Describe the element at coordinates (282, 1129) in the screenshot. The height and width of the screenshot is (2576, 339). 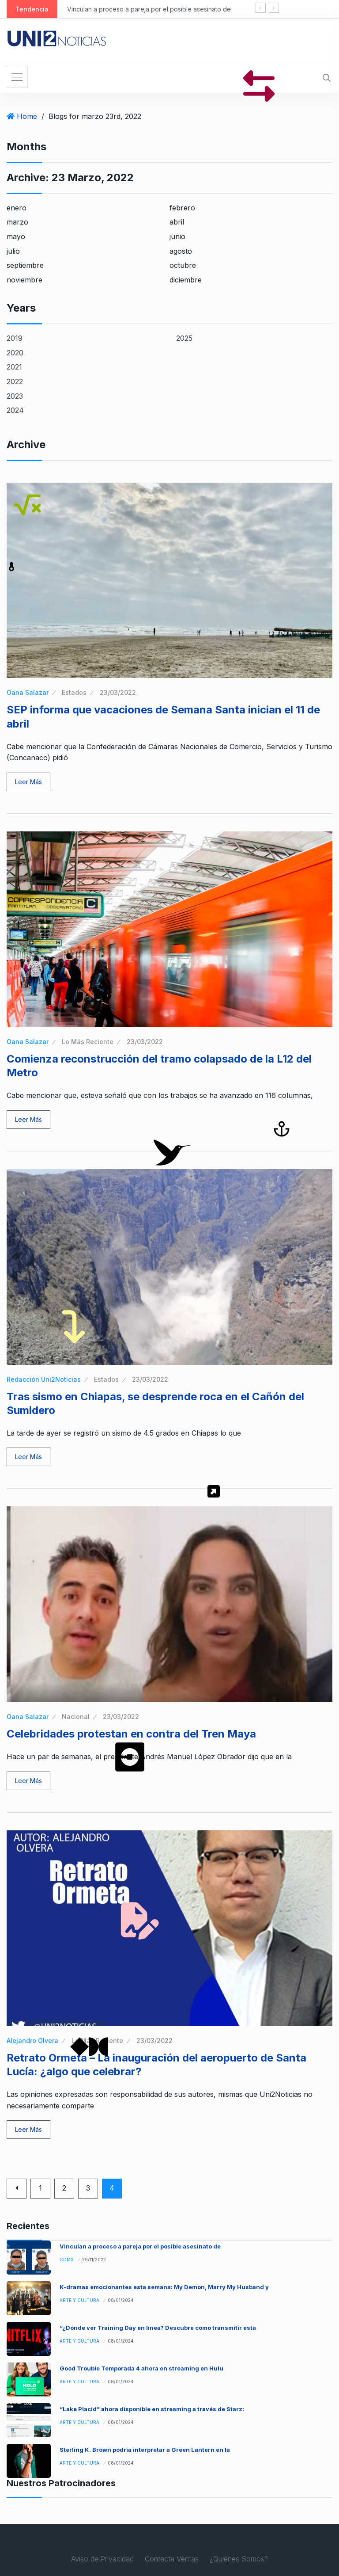
I see `set a fixed anchor point on the map` at that location.